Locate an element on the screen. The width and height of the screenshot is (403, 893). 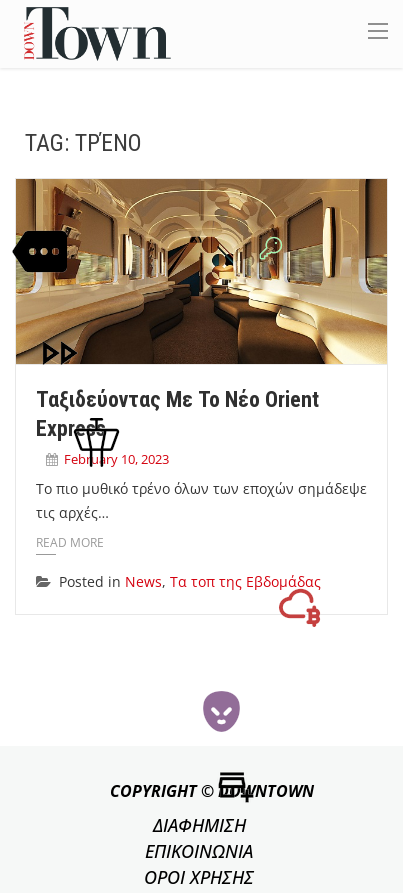
access security or password settings is located at coordinates (270, 248).